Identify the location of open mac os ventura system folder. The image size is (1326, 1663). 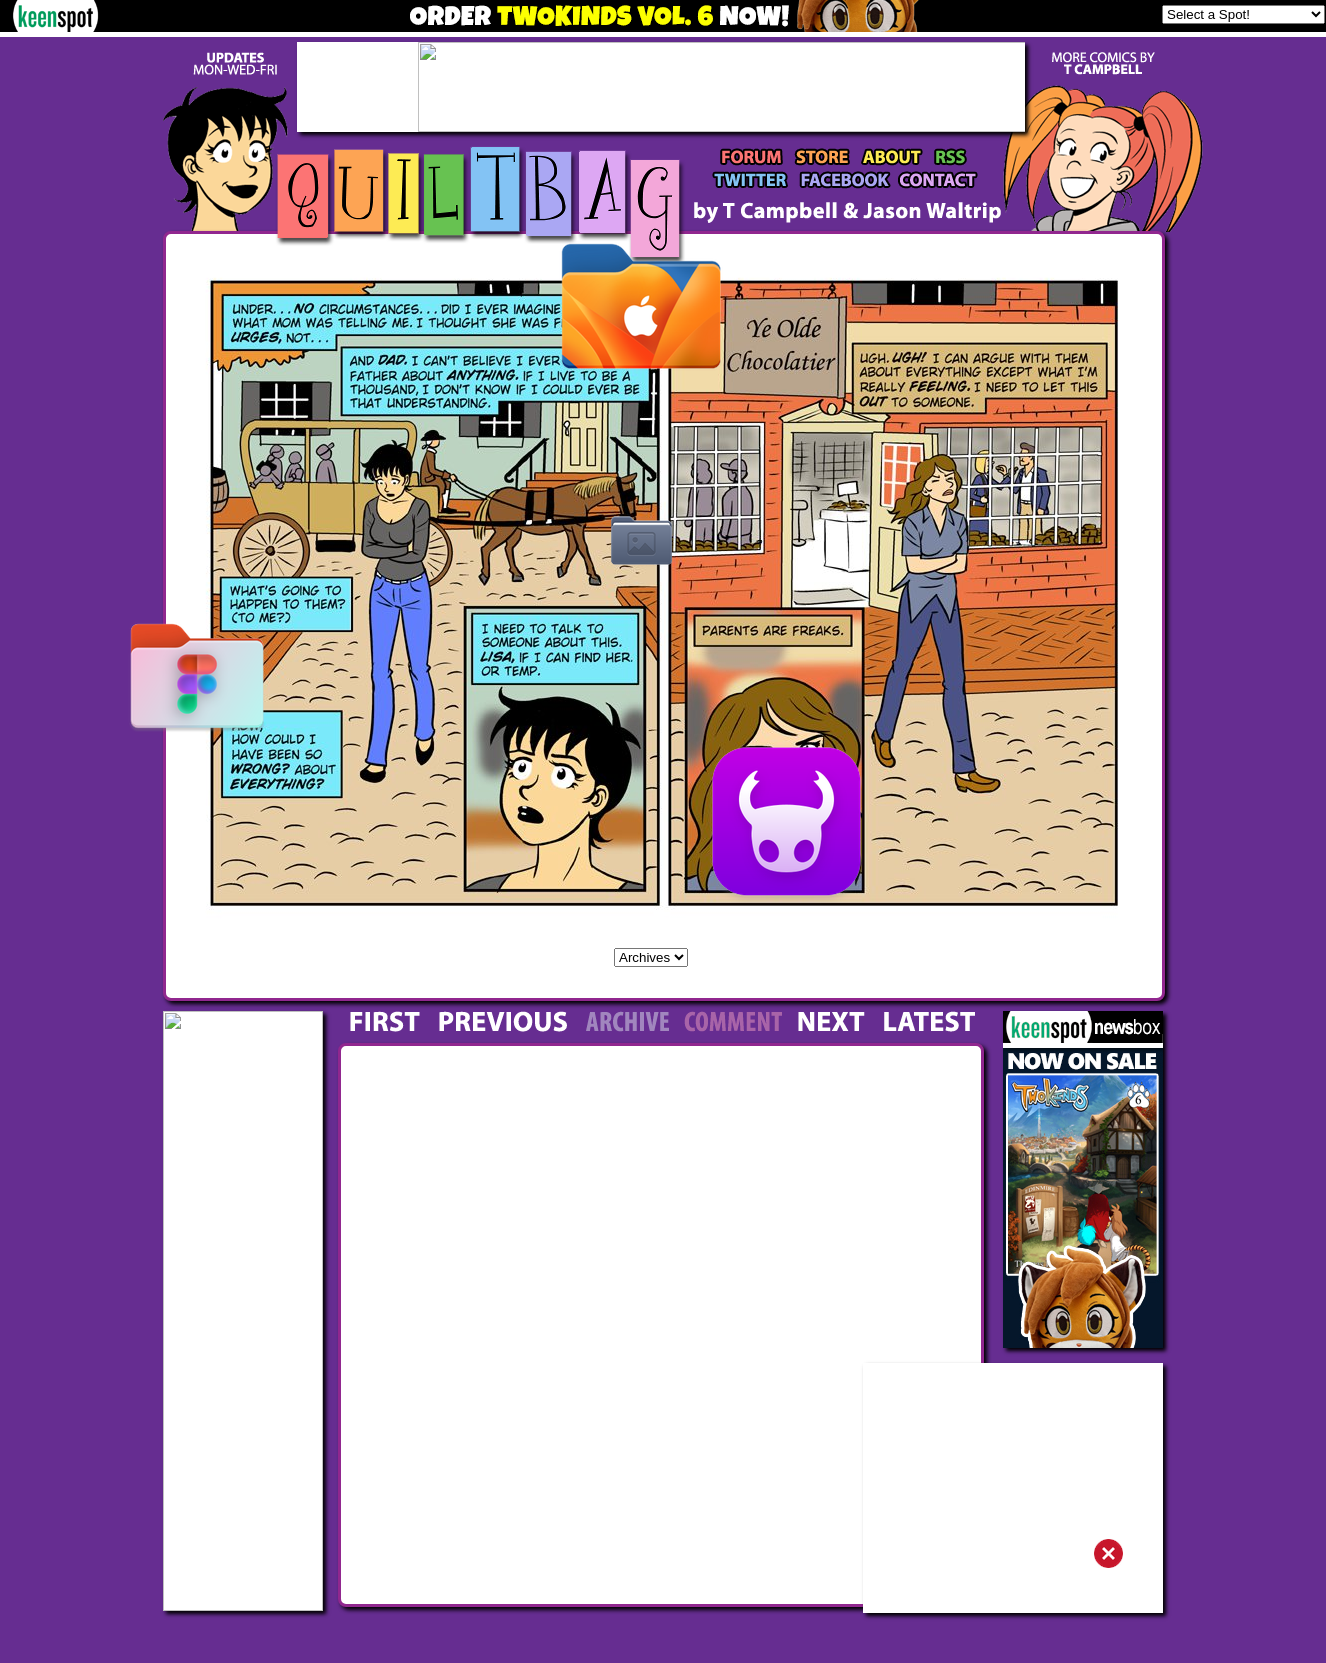
(640, 310).